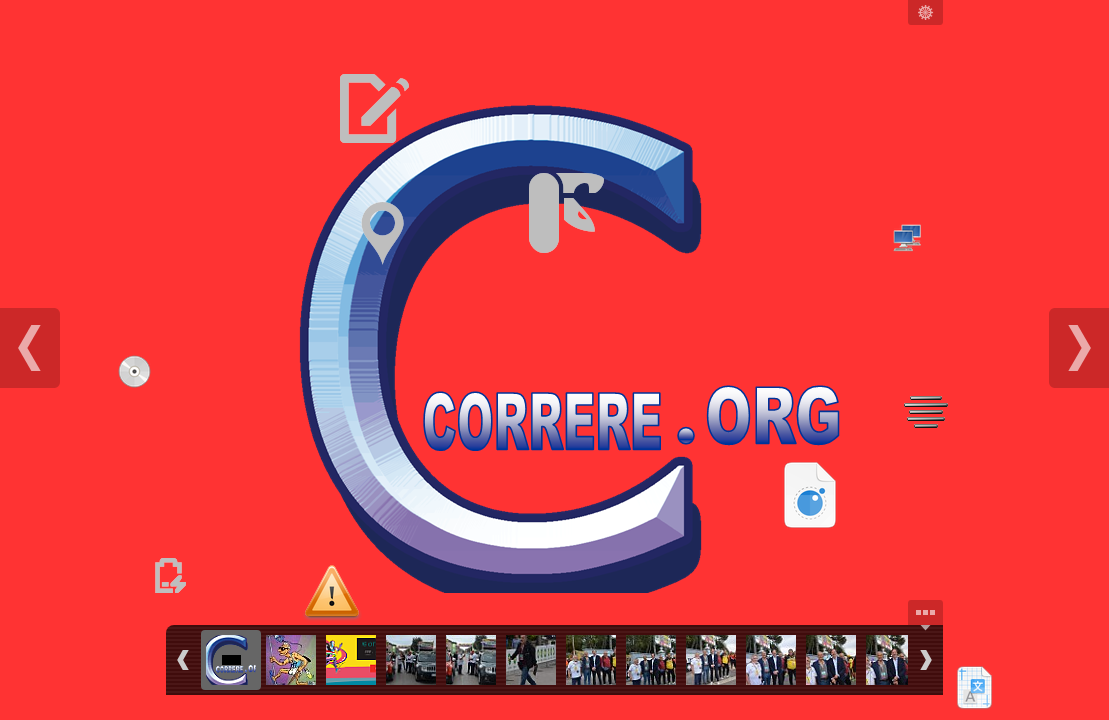 The image size is (1109, 720). I want to click on indicates a DVD-RAM disc device, so click(134, 371).